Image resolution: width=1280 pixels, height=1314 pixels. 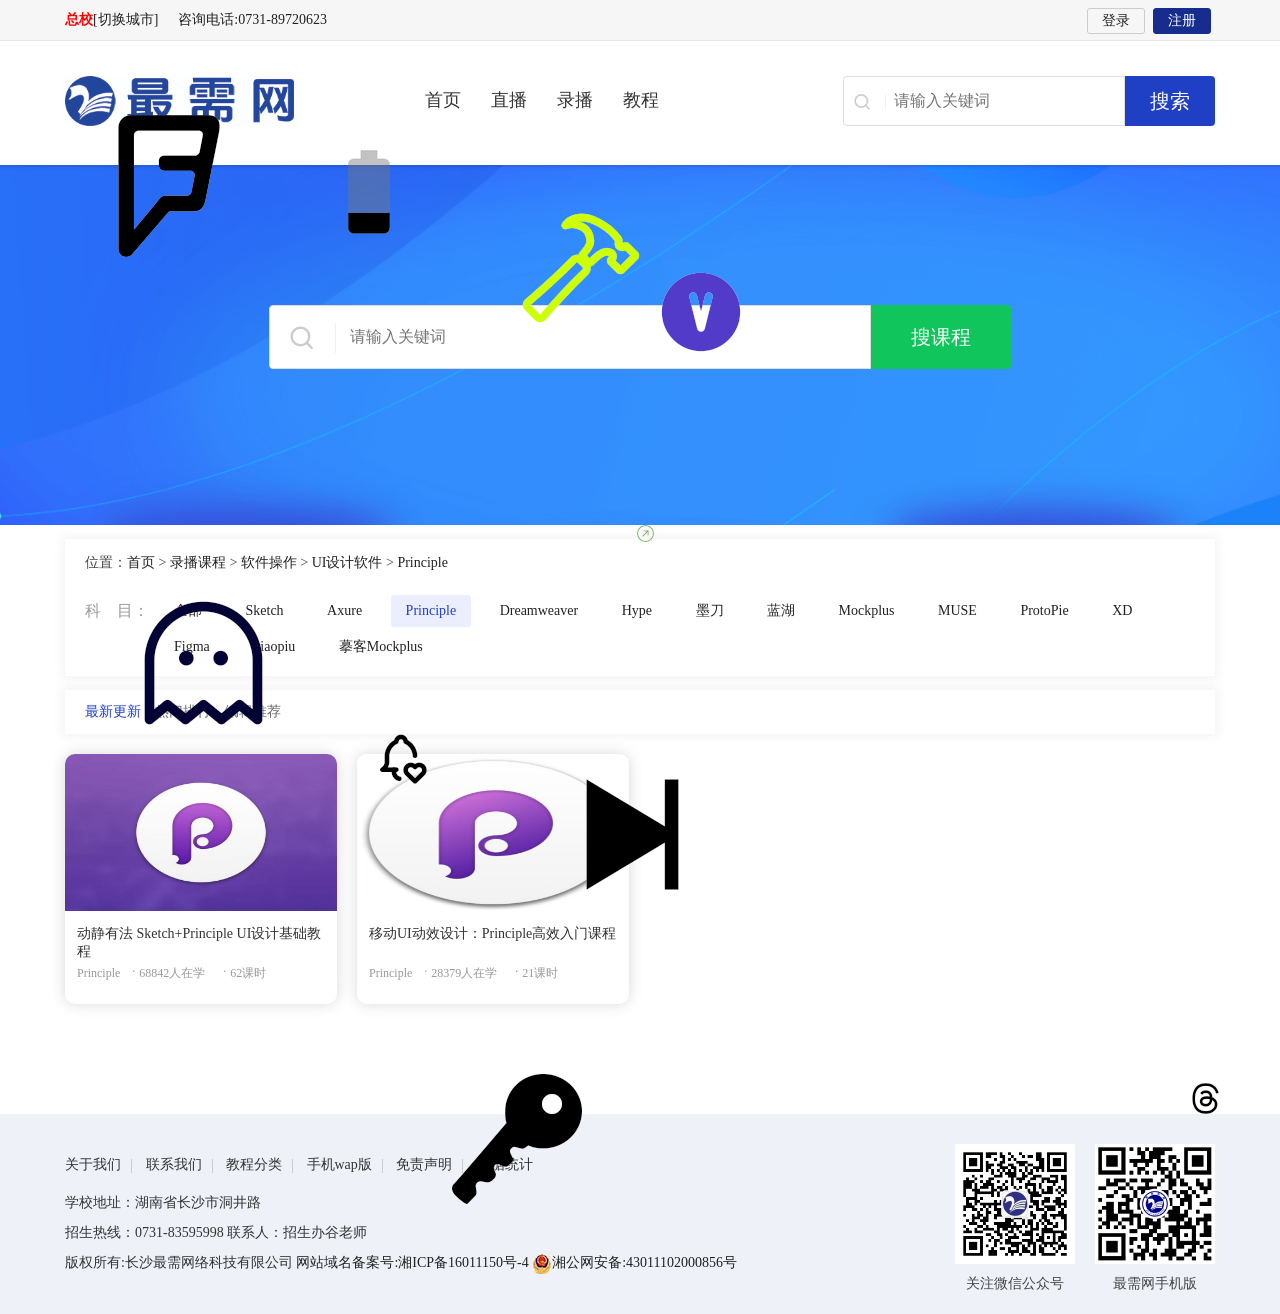 I want to click on open link in new tab or window, so click(x=645, y=533).